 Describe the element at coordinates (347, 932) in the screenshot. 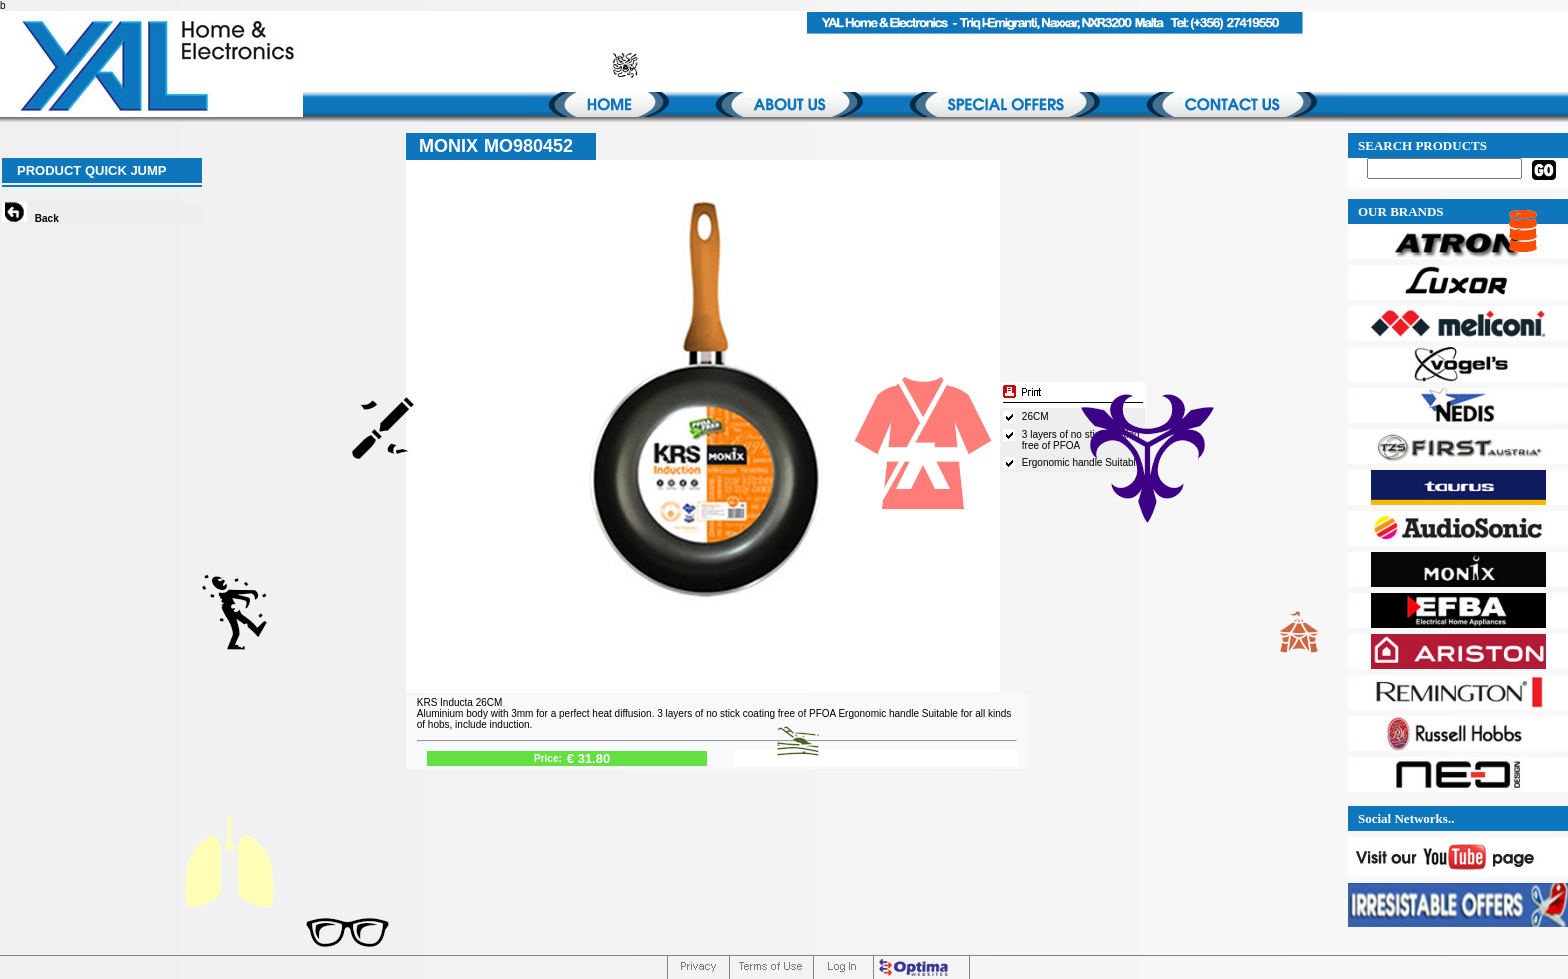

I see `toggle cool or casual style for avatar` at that location.